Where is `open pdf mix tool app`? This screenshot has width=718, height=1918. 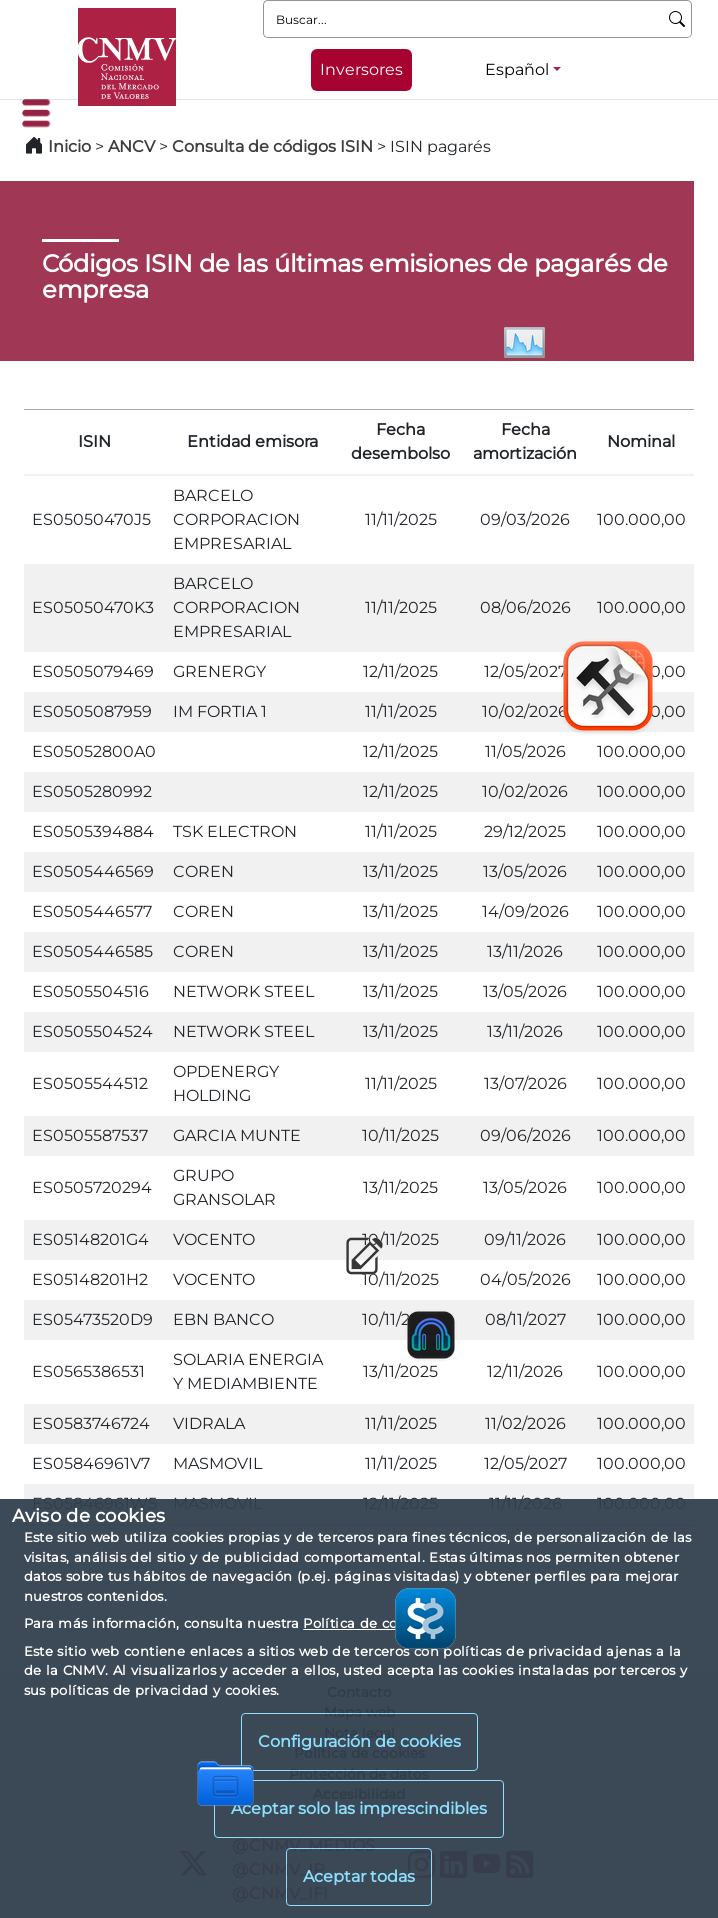 open pdf mix tool app is located at coordinates (608, 686).